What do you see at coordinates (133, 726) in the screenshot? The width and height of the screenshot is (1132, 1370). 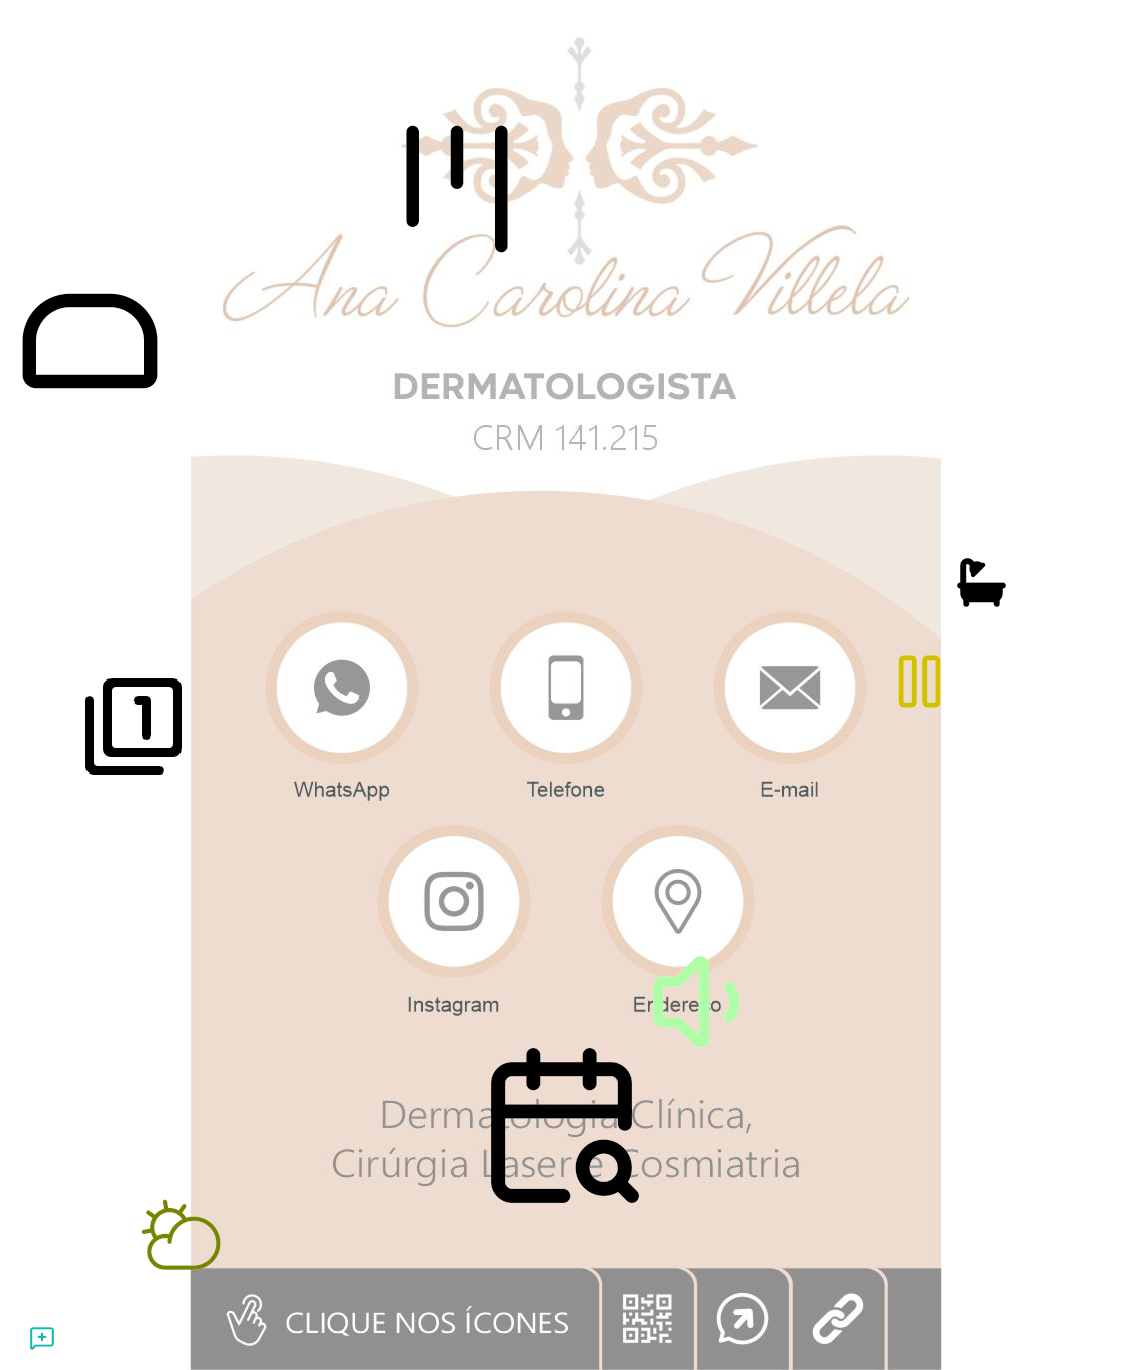 I see `indicates first item in a numbered series or gallery` at bounding box center [133, 726].